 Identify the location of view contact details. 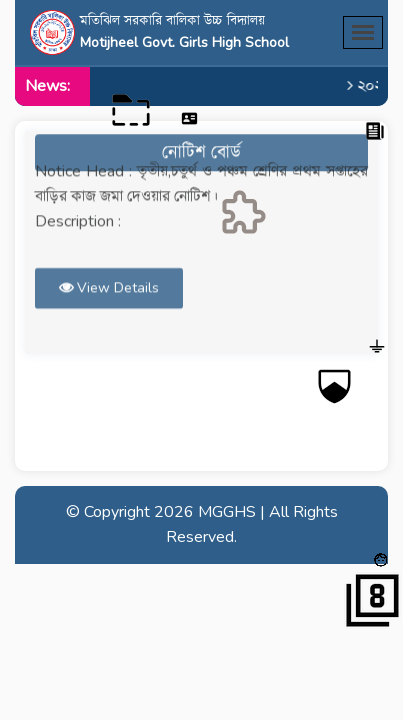
(189, 118).